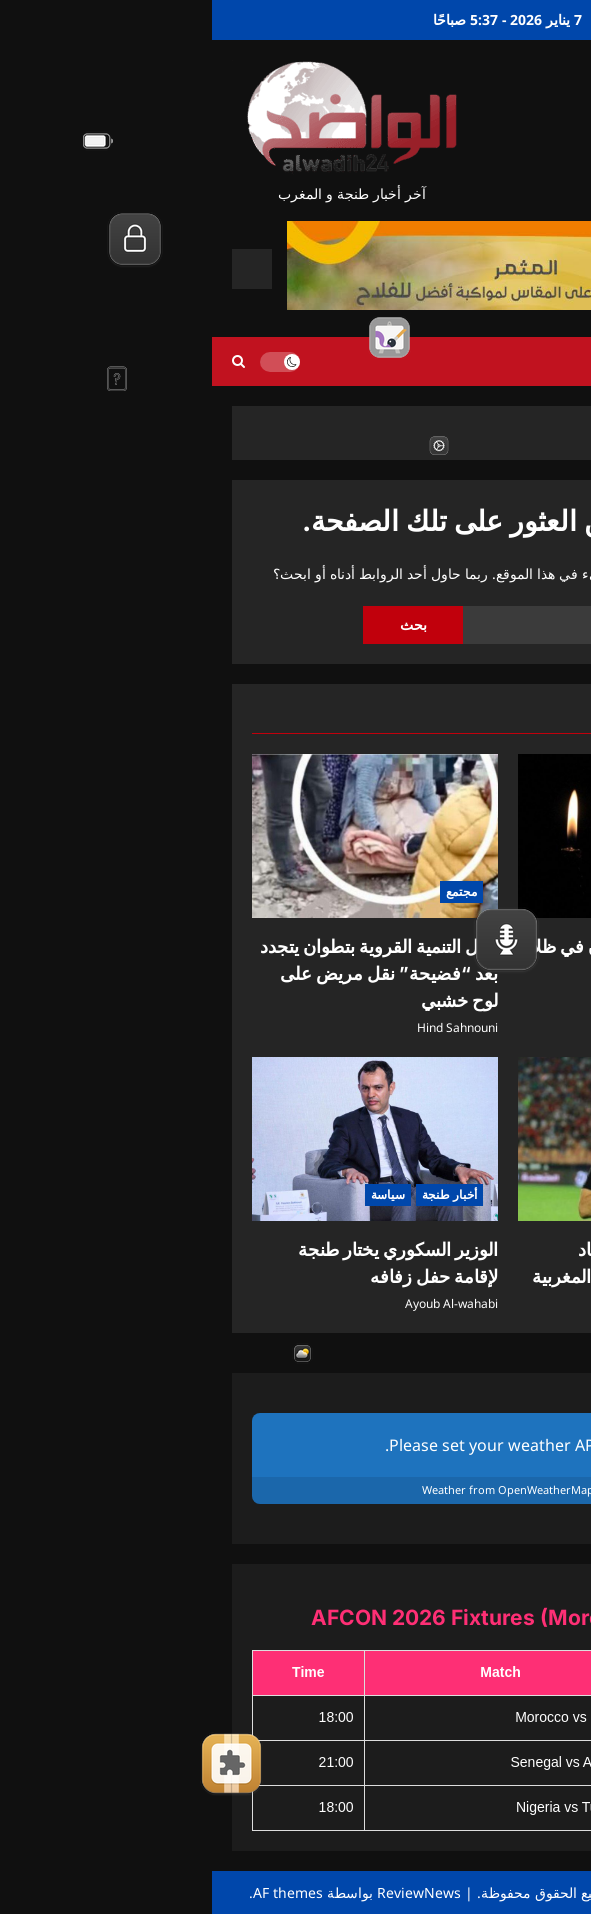  I want to click on create or design a new software project, so click(389, 337).